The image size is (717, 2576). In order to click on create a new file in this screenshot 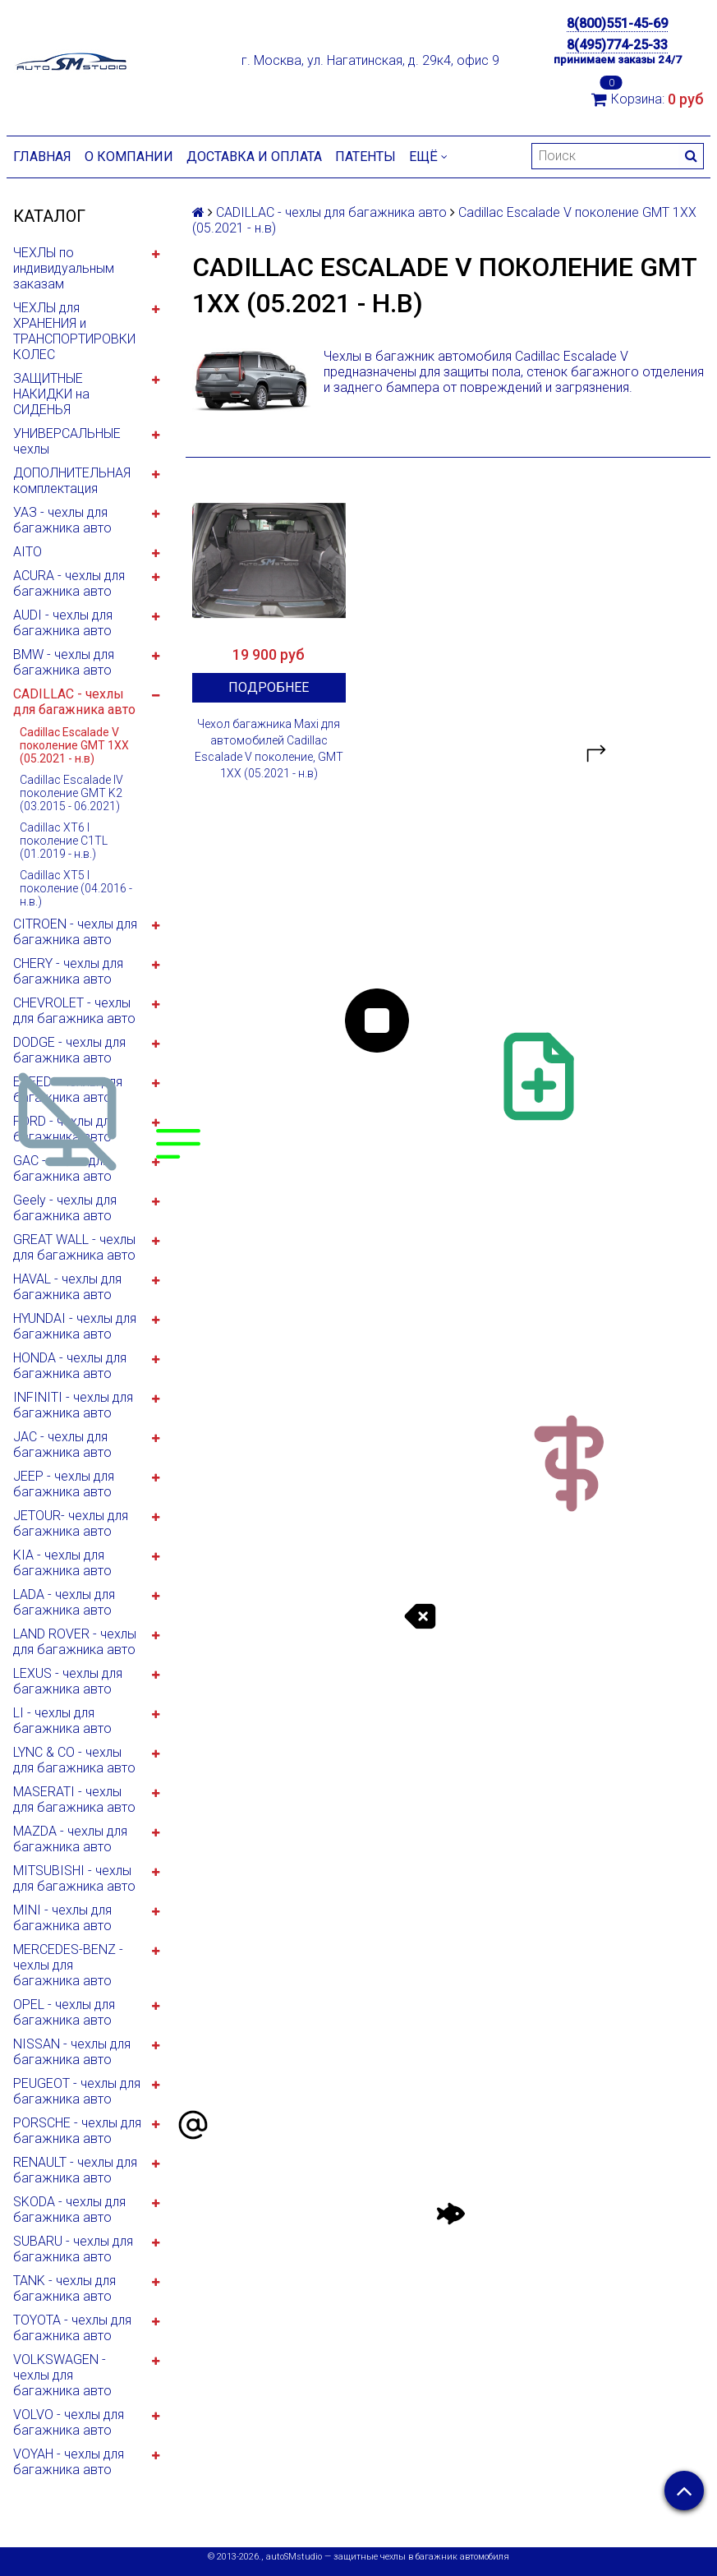, I will do `click(539, 1076)`.